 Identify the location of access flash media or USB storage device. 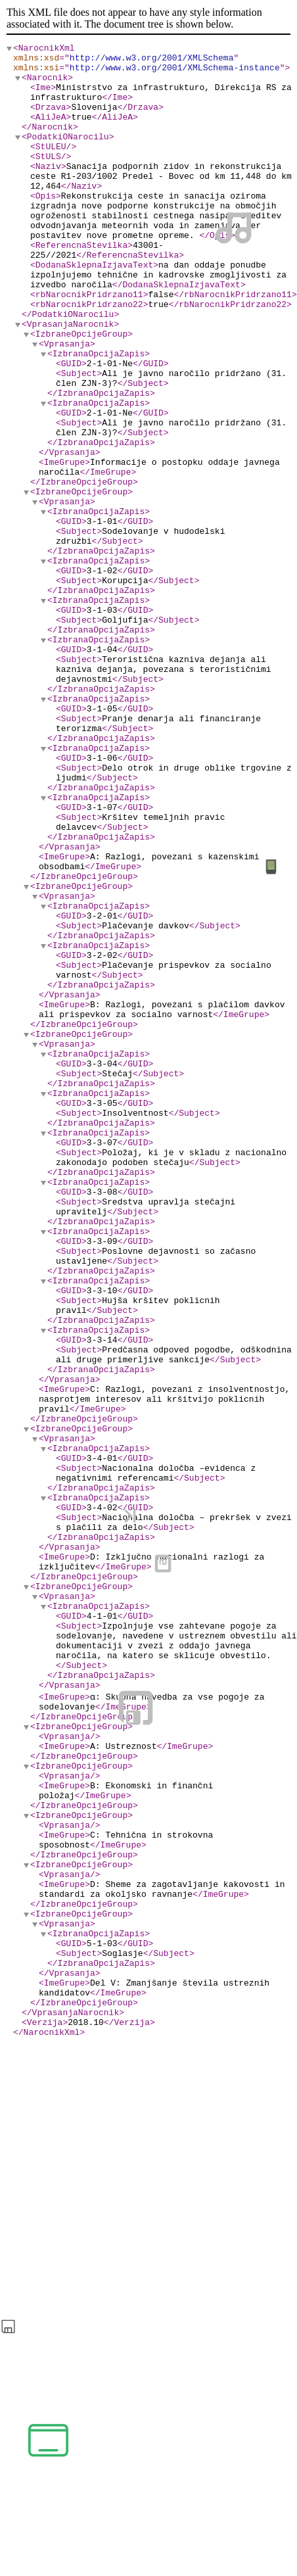
(162, 1563).